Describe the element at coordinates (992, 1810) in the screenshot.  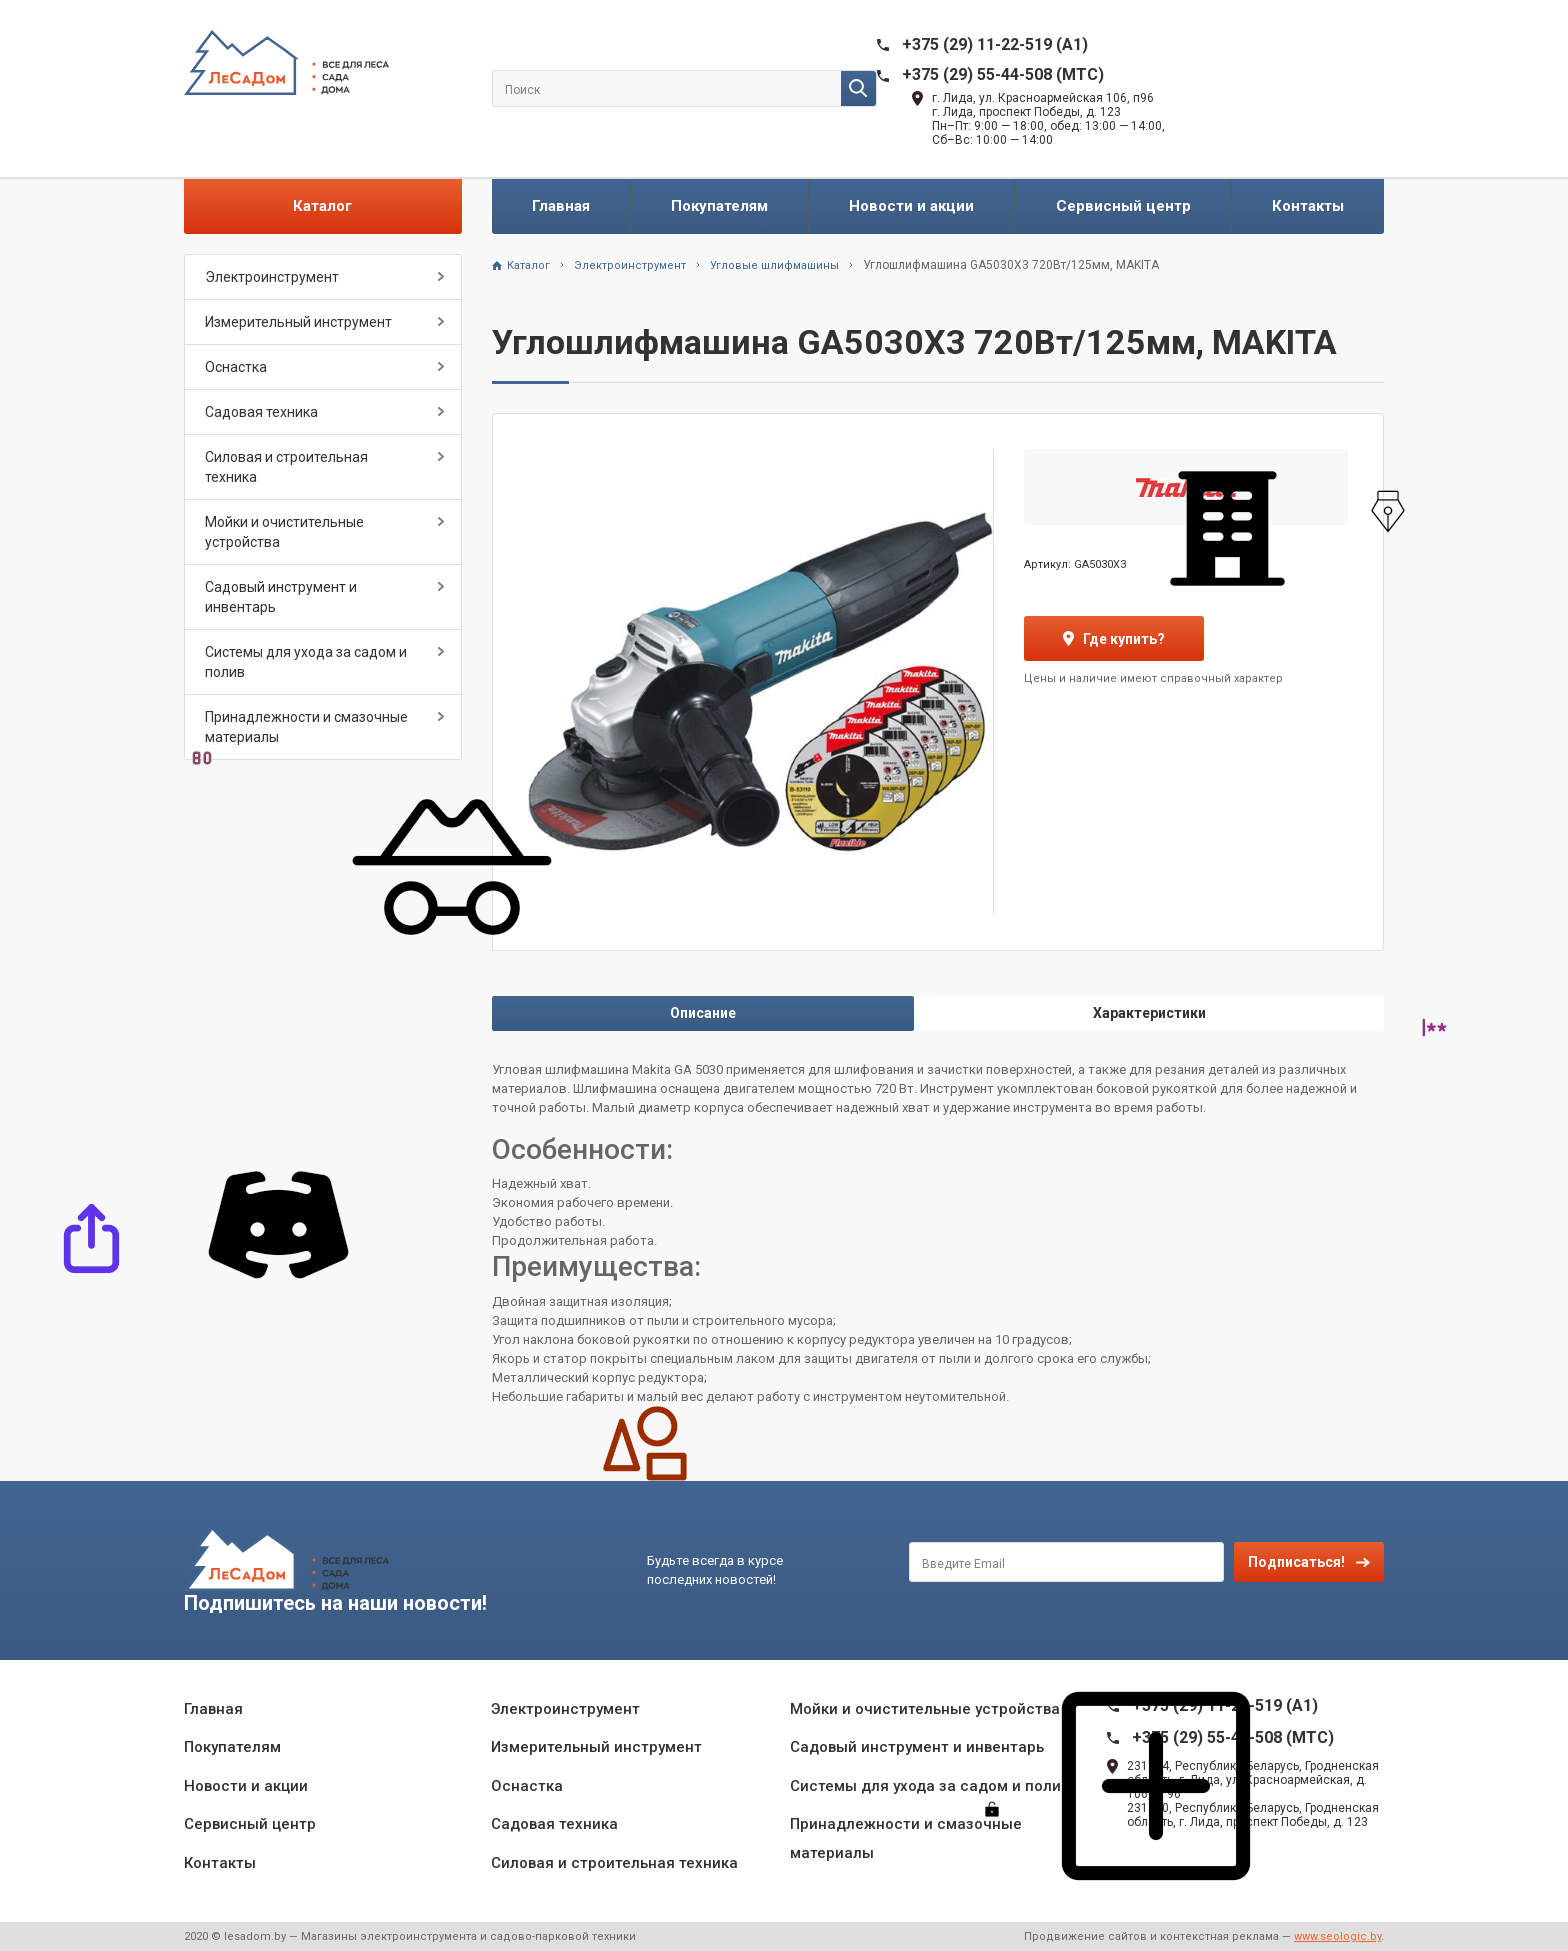
I see `unlock or access secured content` at that location.